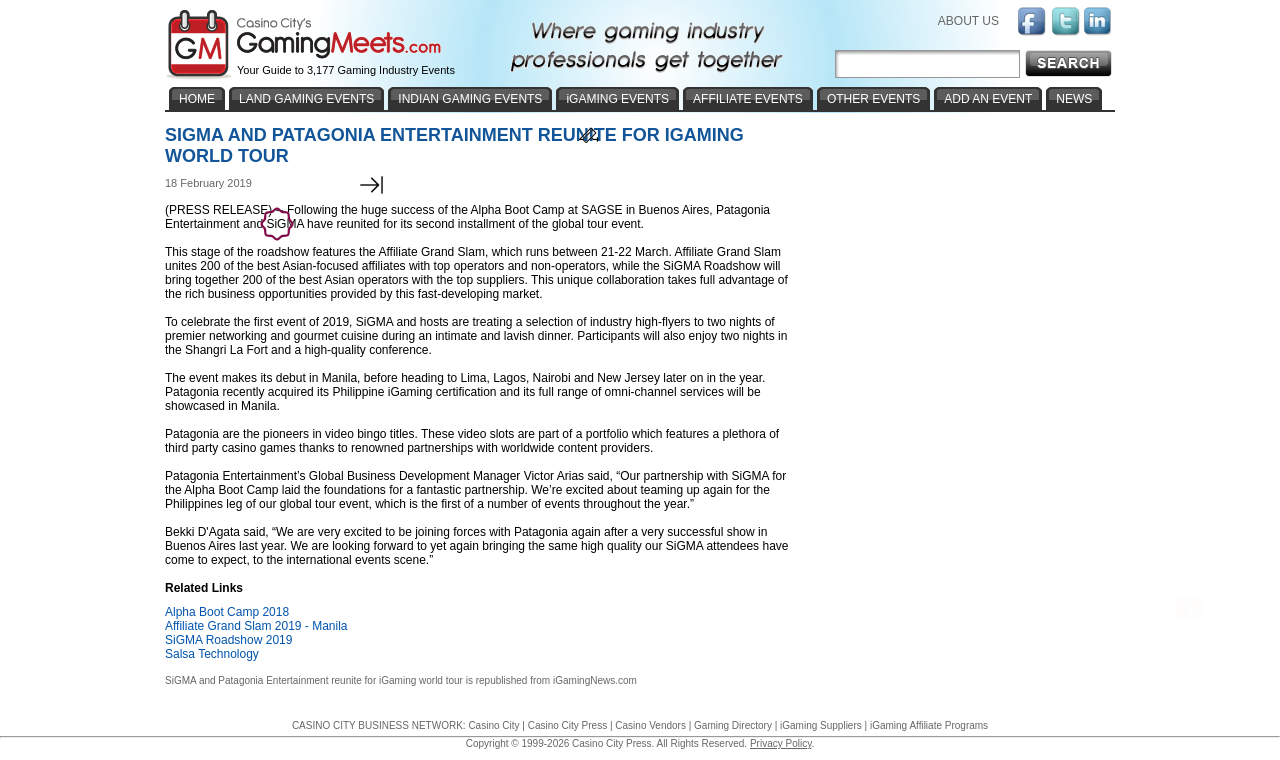 This screenshot has height=760, width=1280. Describe the element at coordinates (372, 185) in the screenshot. I see `move item to the end of a list` at that location.